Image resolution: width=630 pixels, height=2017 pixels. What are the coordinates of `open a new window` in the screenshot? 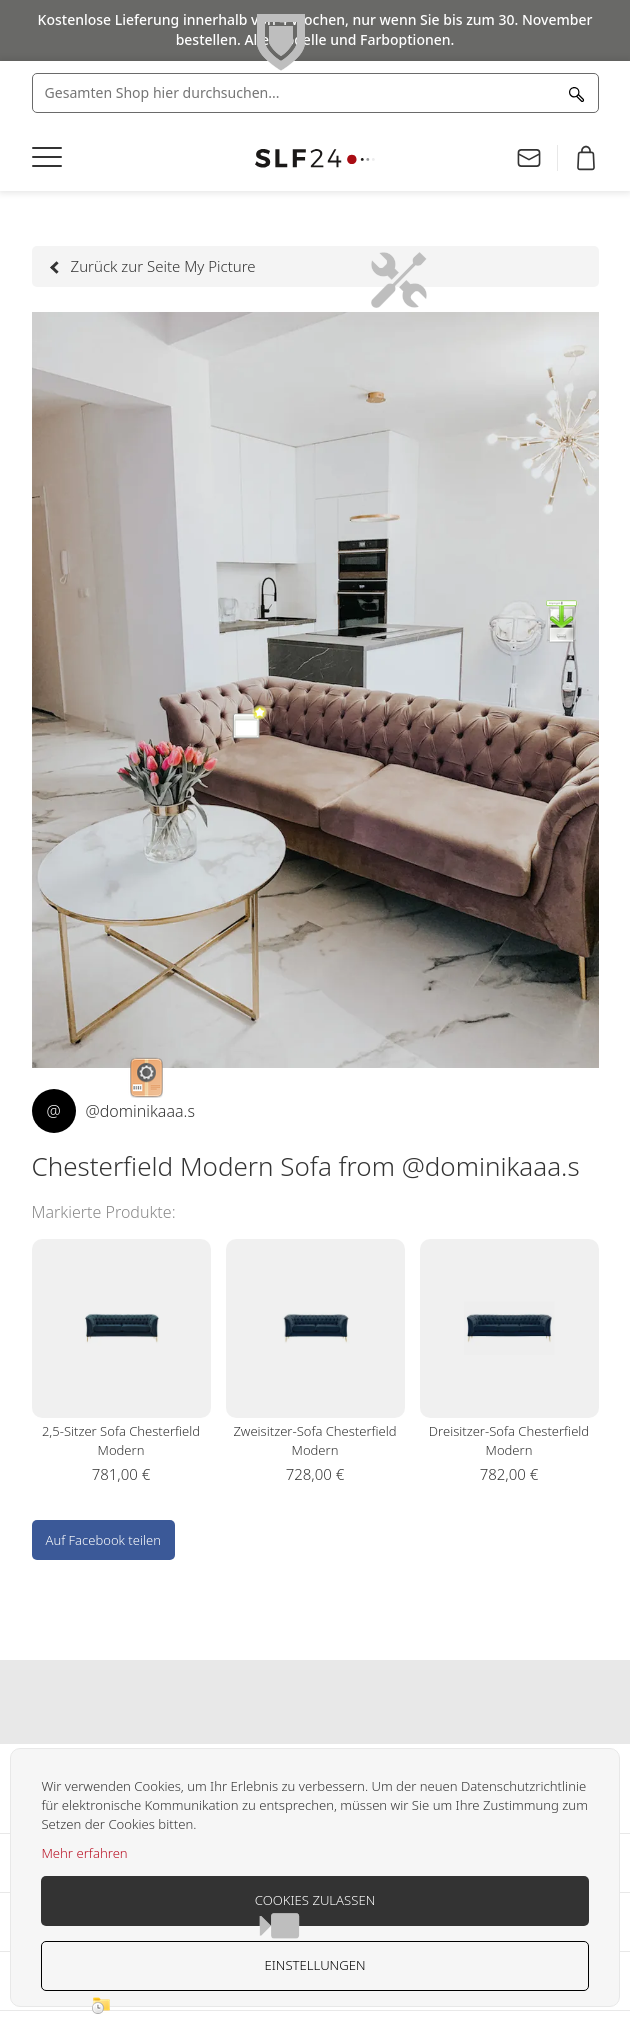 It's located at (248, 723).